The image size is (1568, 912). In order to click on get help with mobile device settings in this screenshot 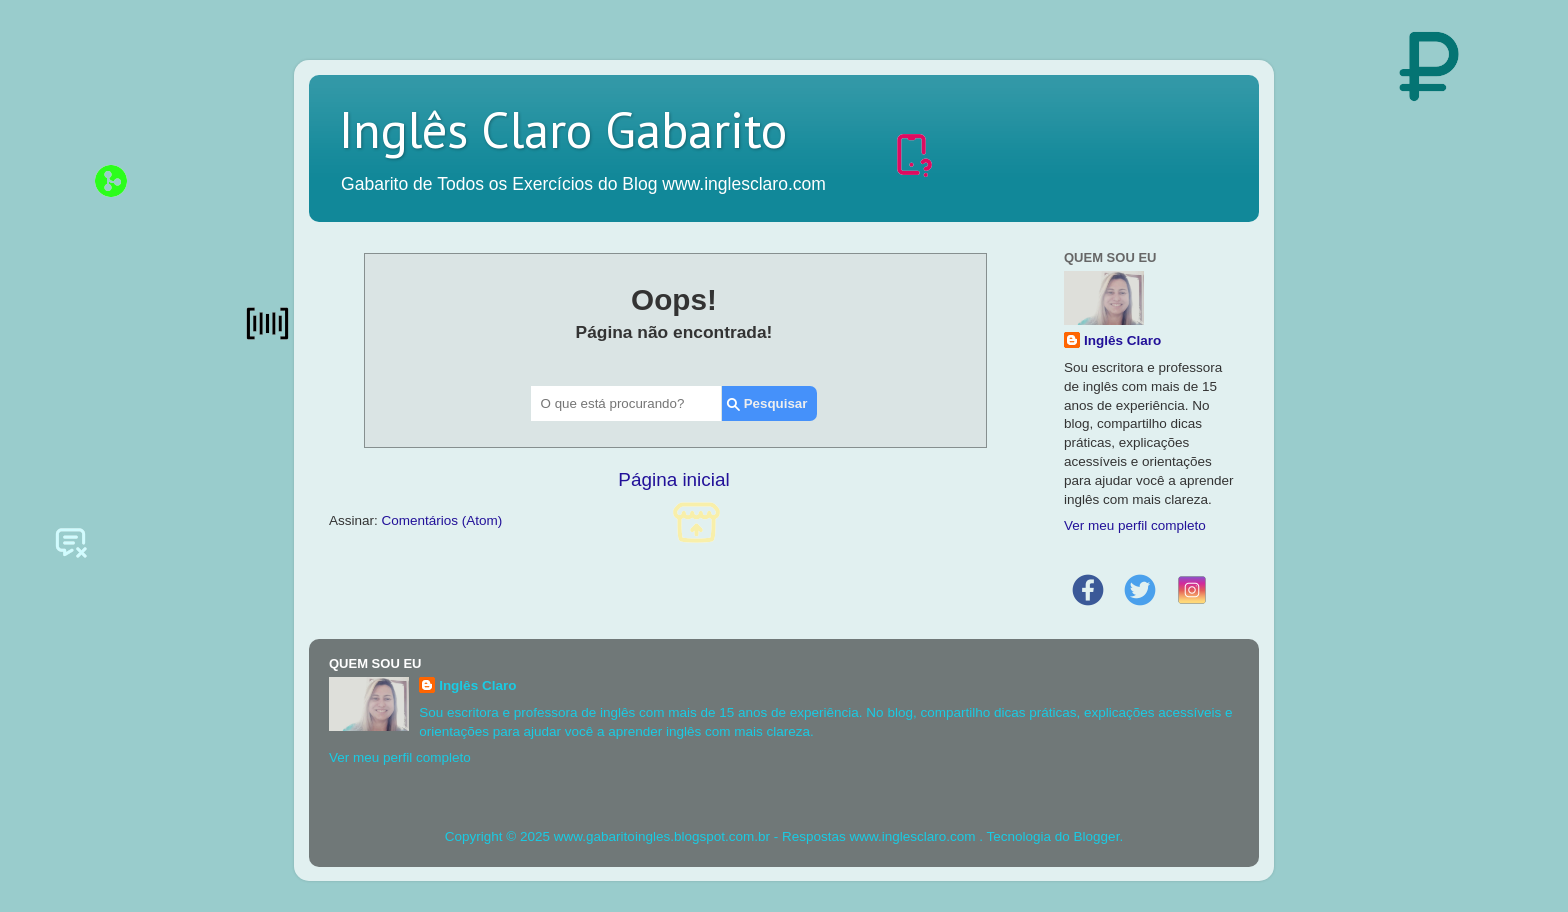, I will do `click(911, 154)`.